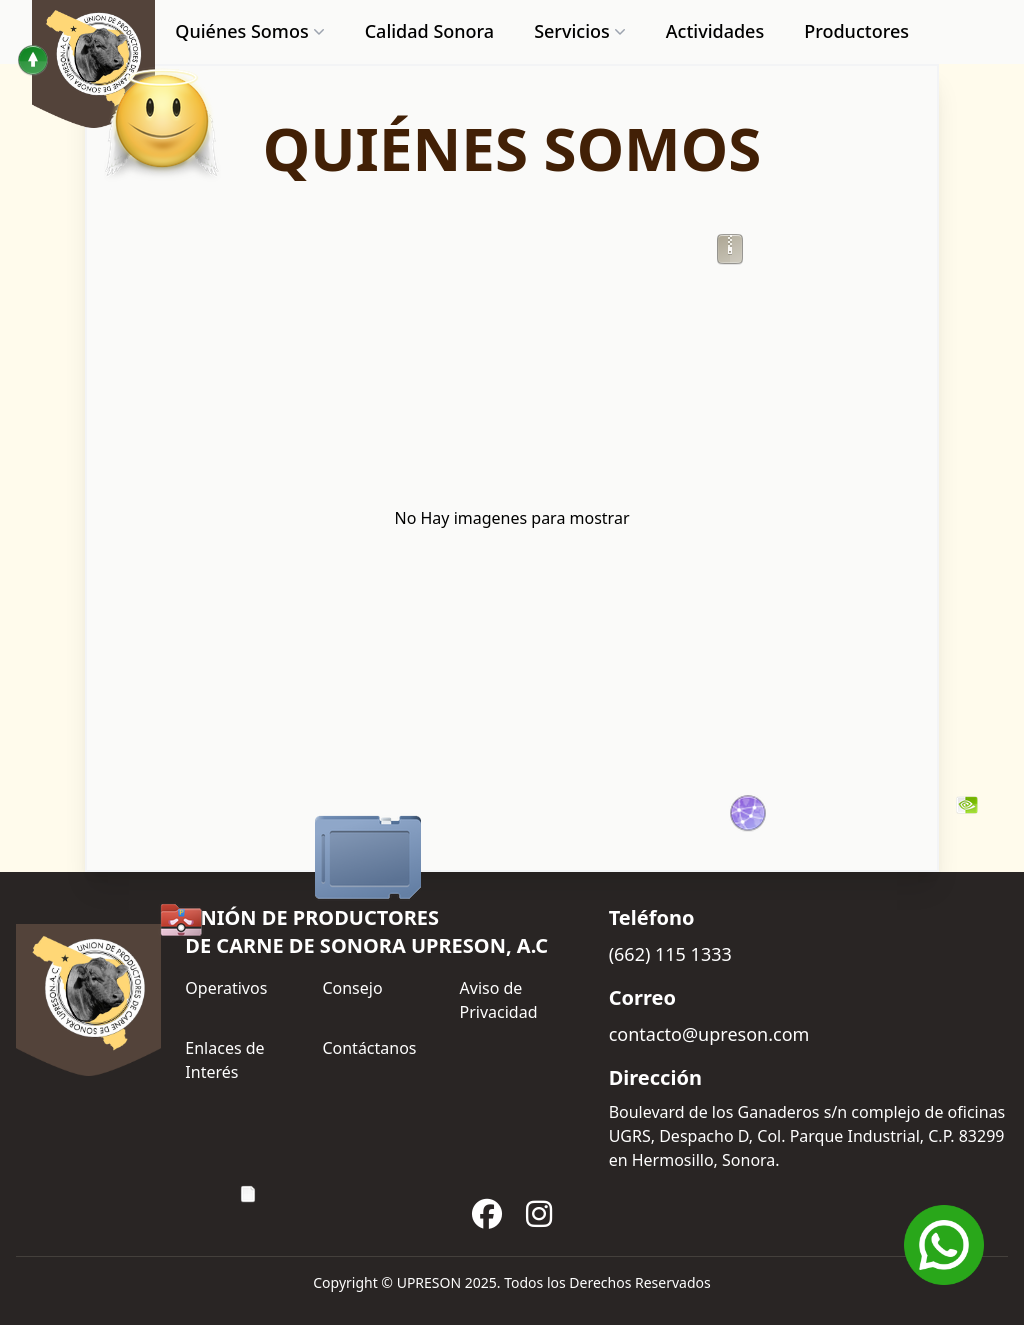 The width and height of the screenshot is (1024, 1325). What do you see at coordinates (730, 249) in the screenshot?
I see `open engrampa archive manager` at bounding box center [730, 249].